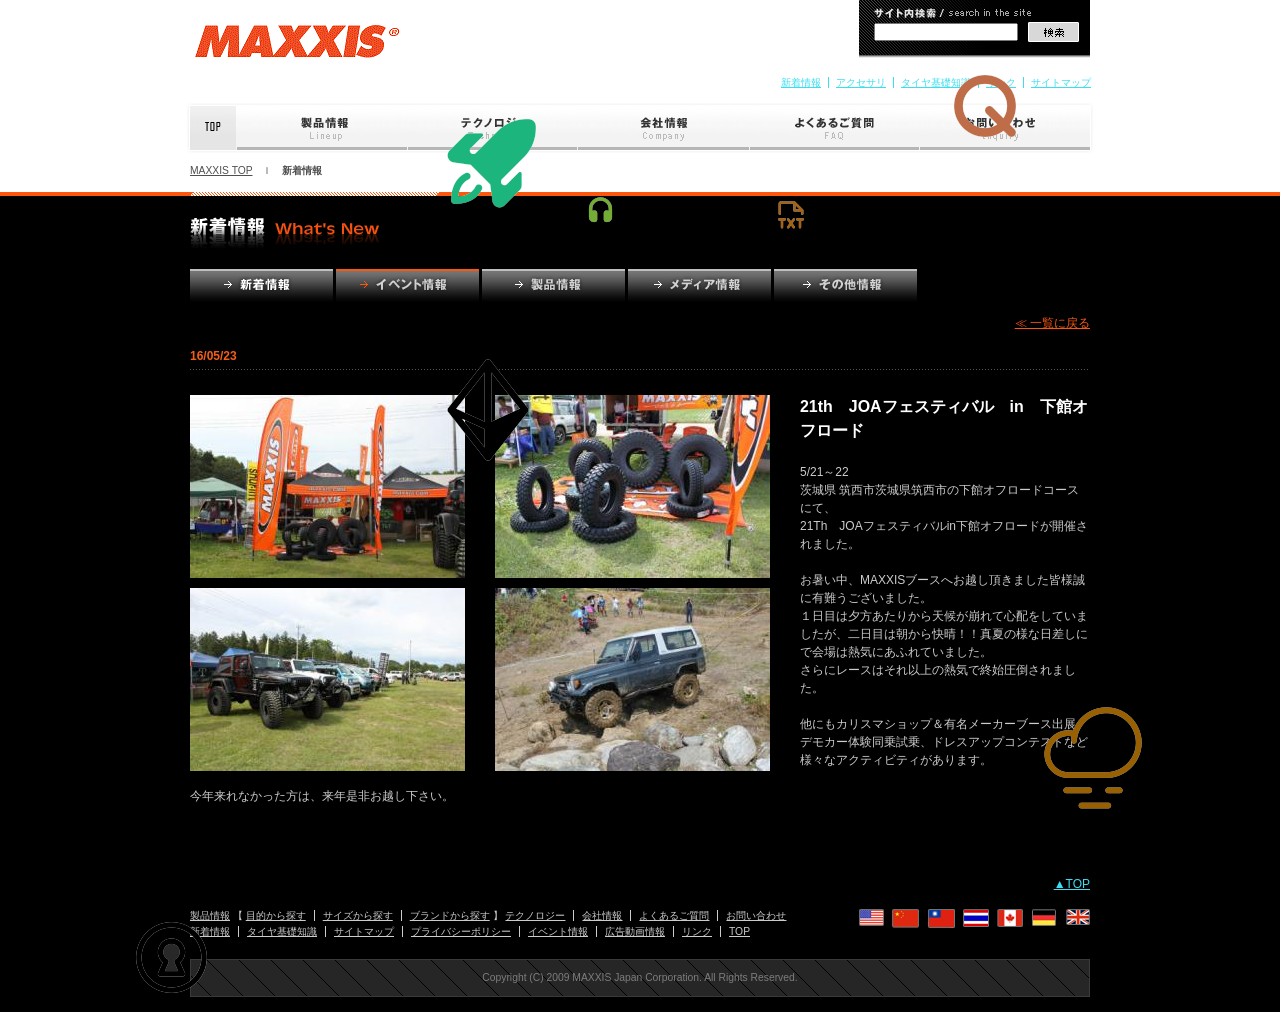 Image resolution: width=1280 pixels, height=1012 pixels. What do you see at coordinates (171, 957) in the screenshot?
I see `access security or privacy settings` at bounding box center [171, 957].